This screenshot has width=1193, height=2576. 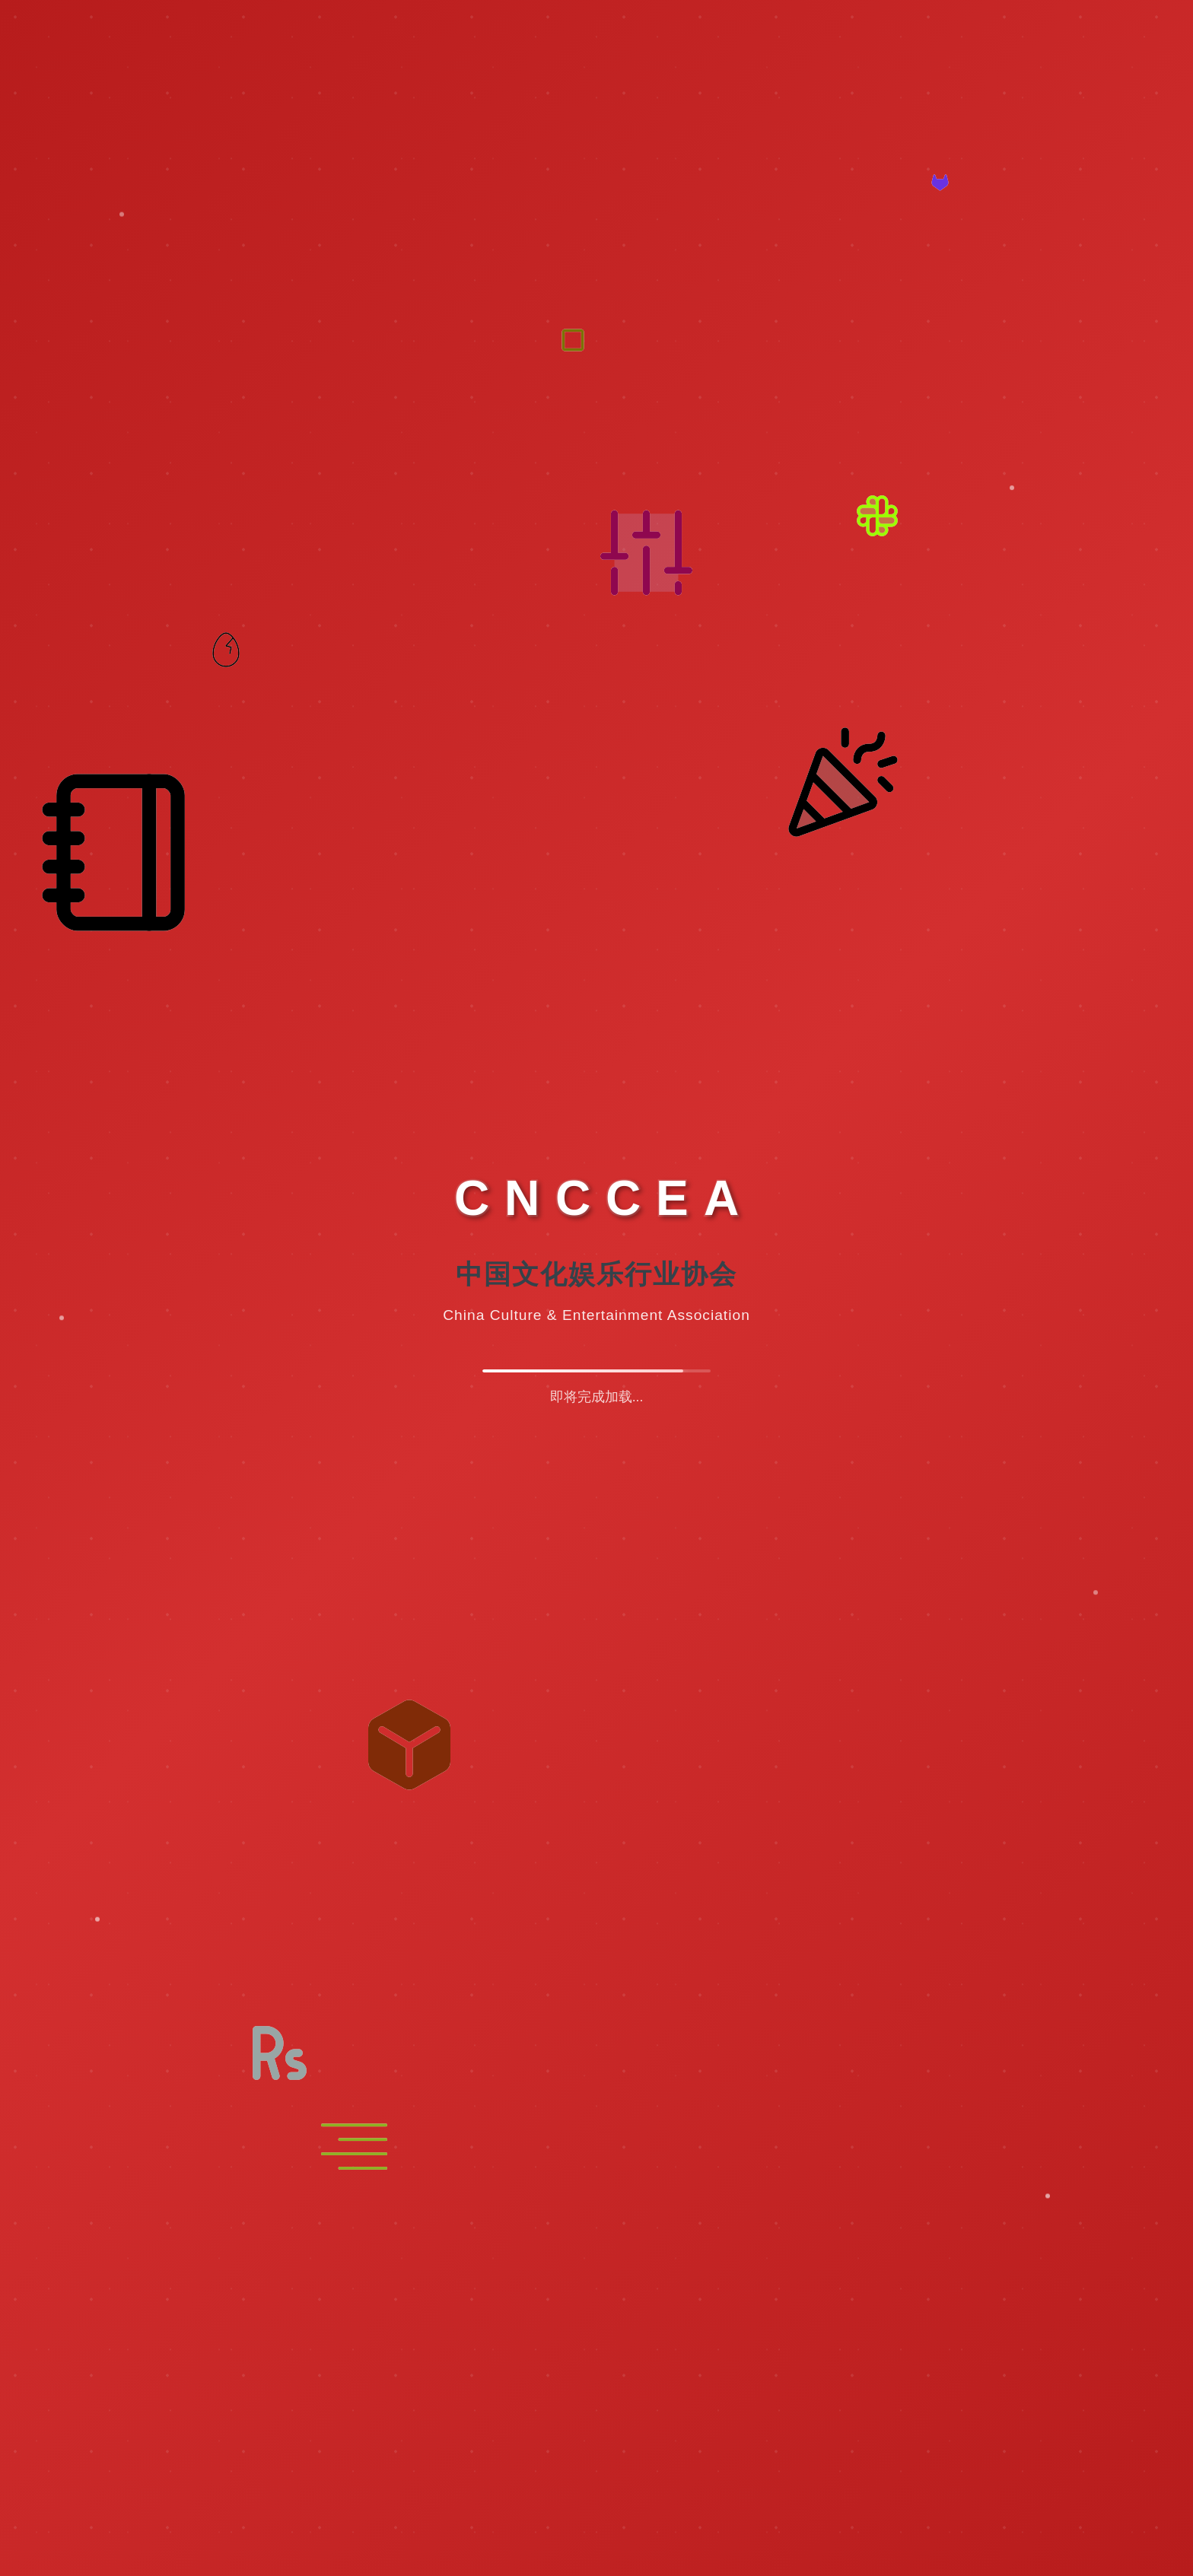 I want to click on stop media playback, so click(x=573, y=340).